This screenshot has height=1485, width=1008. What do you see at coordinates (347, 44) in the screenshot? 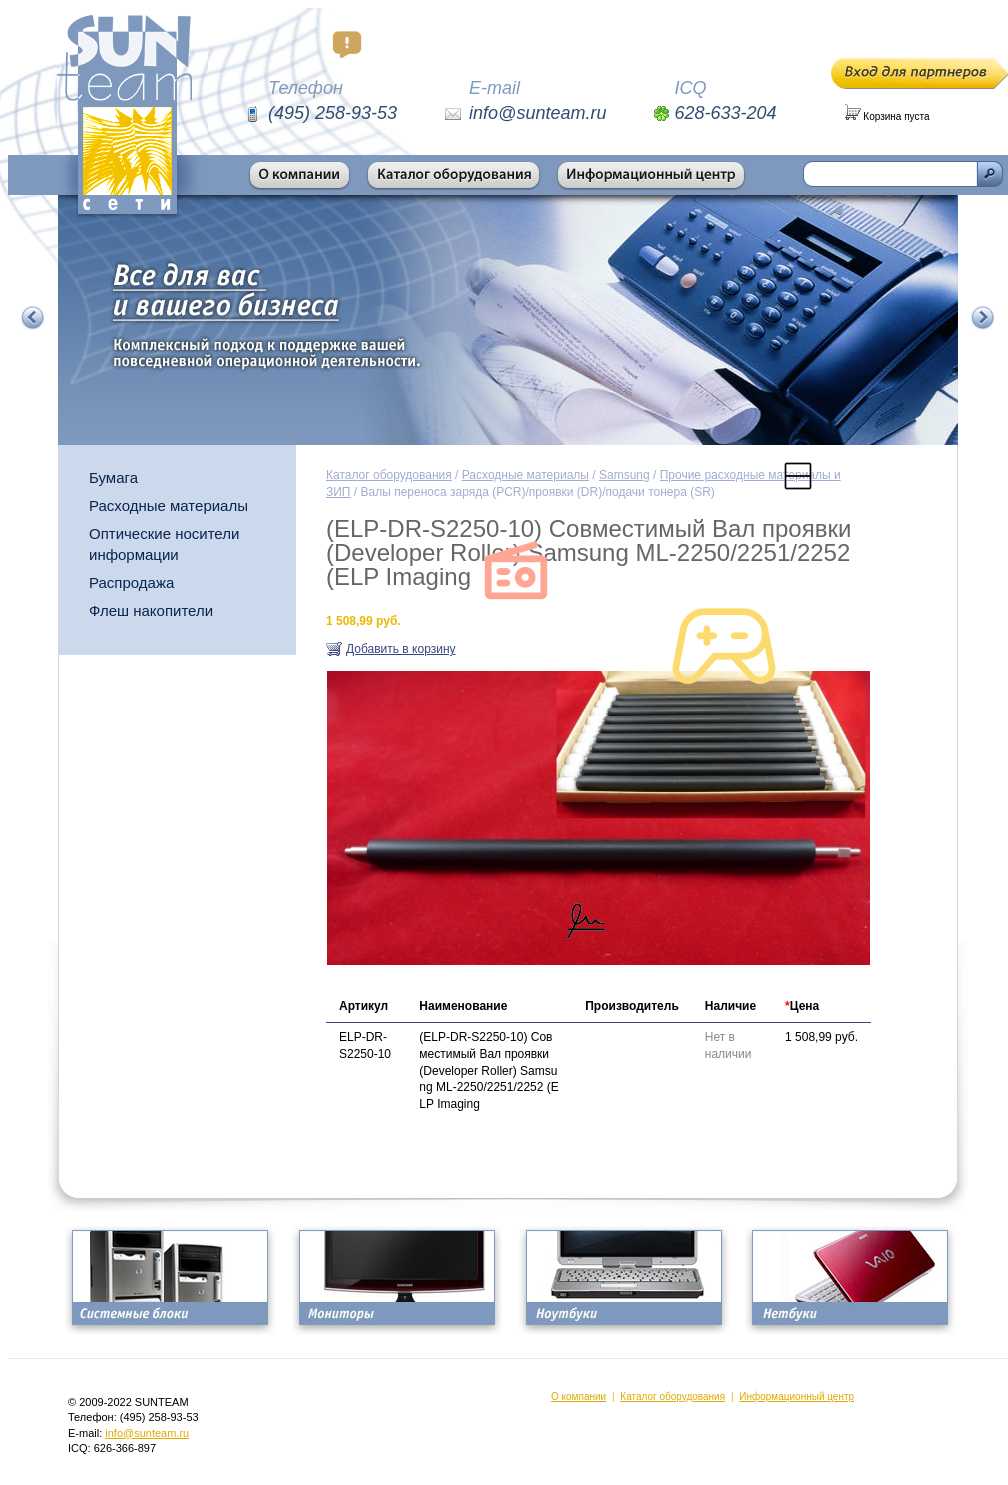
I see `report a message or conversation` at bounding box center [347, 44].